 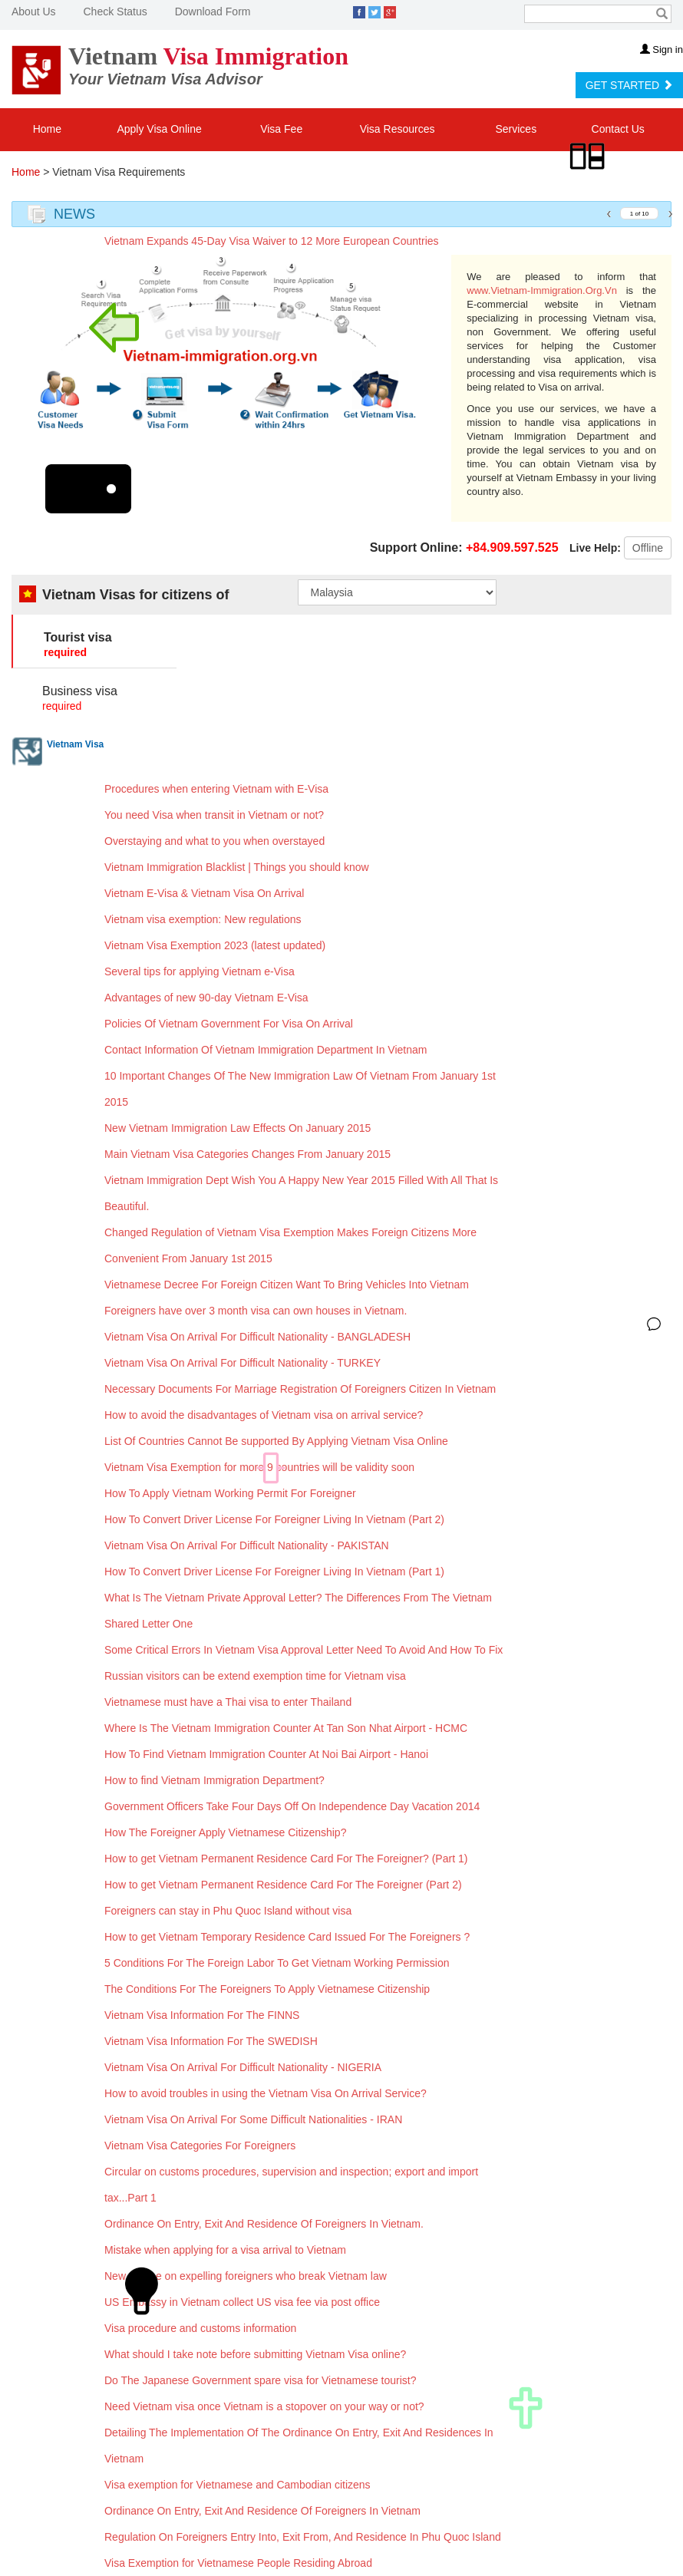 What do you see at coordinates (271, 1468) in the screenshot?
I see `align object to vertical center` at bounding box center [271, 1468].